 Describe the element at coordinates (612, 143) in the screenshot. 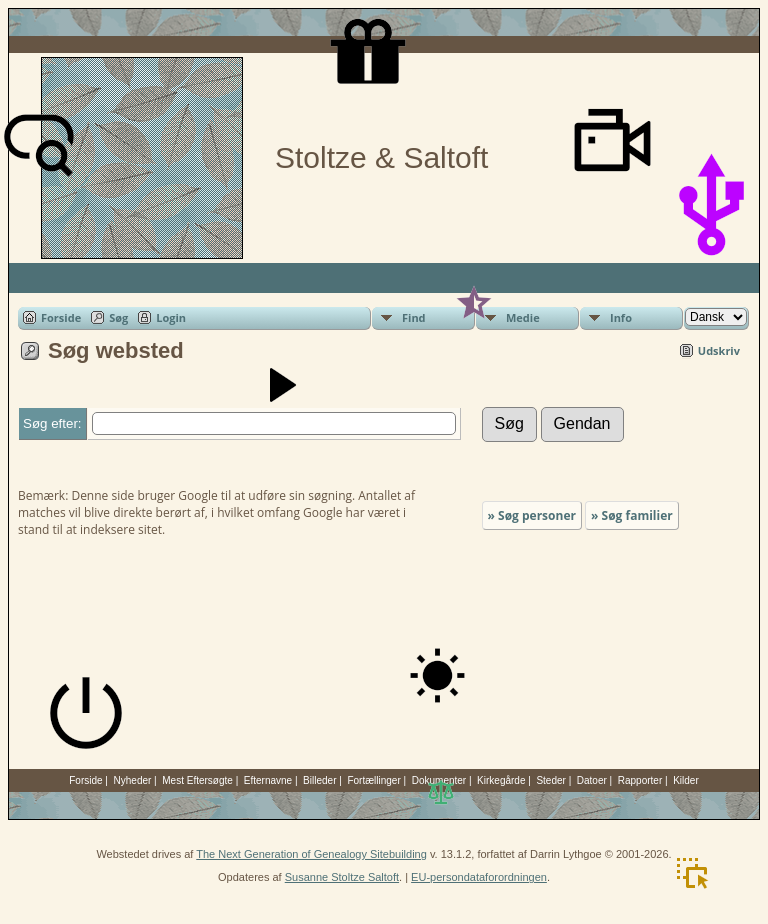

I see `start recording a video` at that location.